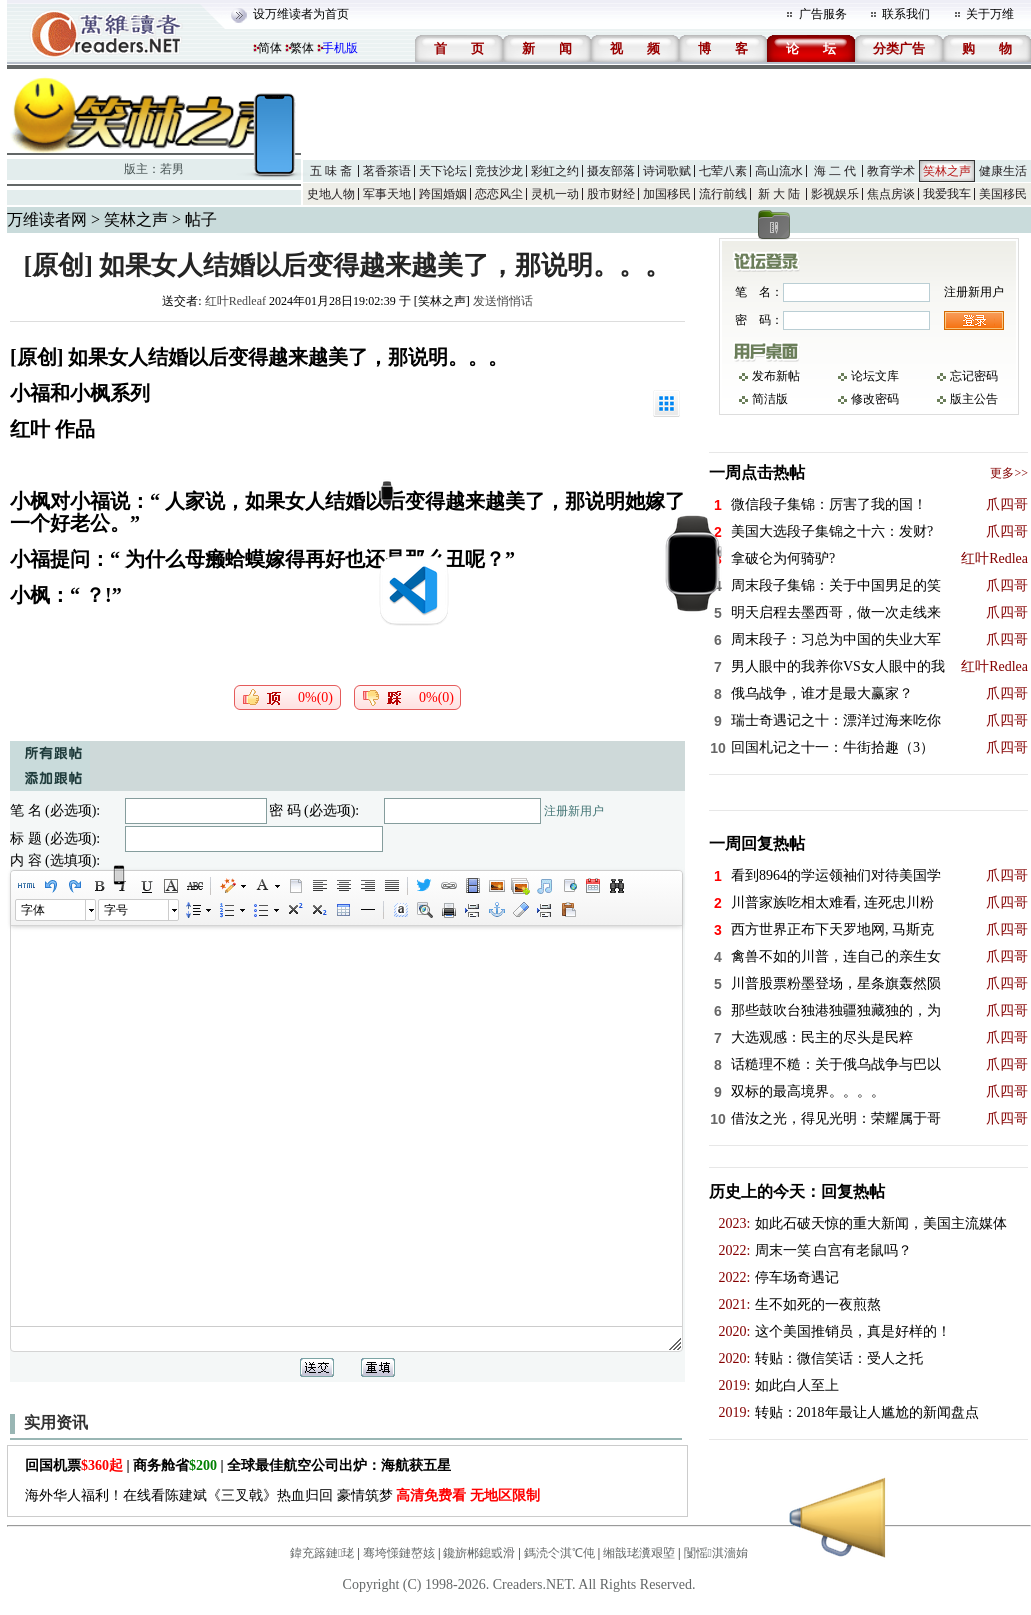  Describe the element at coordinates (414, 590) in the screenshot. I see `open Visual Studio Code` at that location.